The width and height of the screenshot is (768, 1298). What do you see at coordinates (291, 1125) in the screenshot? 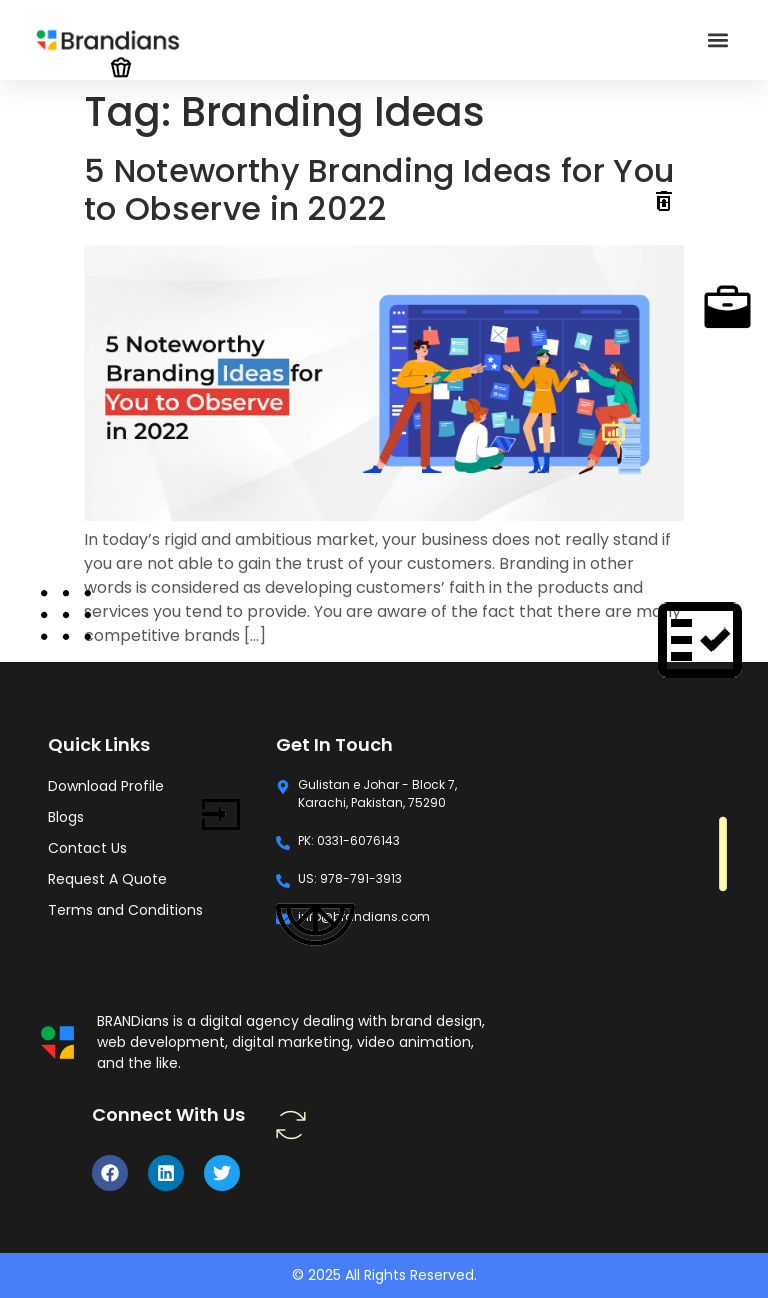
I see `refresh or reload content` at bounding box center [291, 1125].